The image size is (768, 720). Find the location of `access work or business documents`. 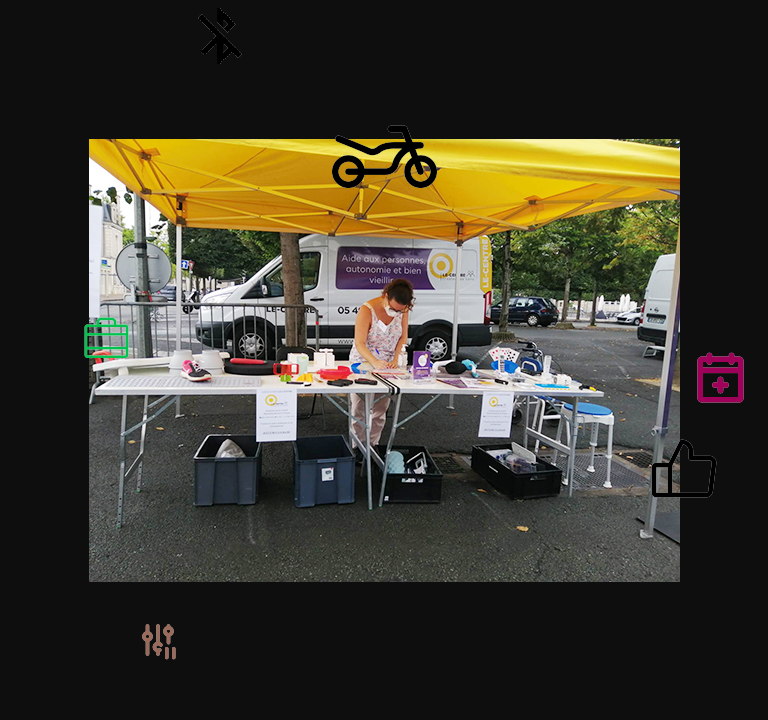

access work or business documents is located at coordinates (106, 339).